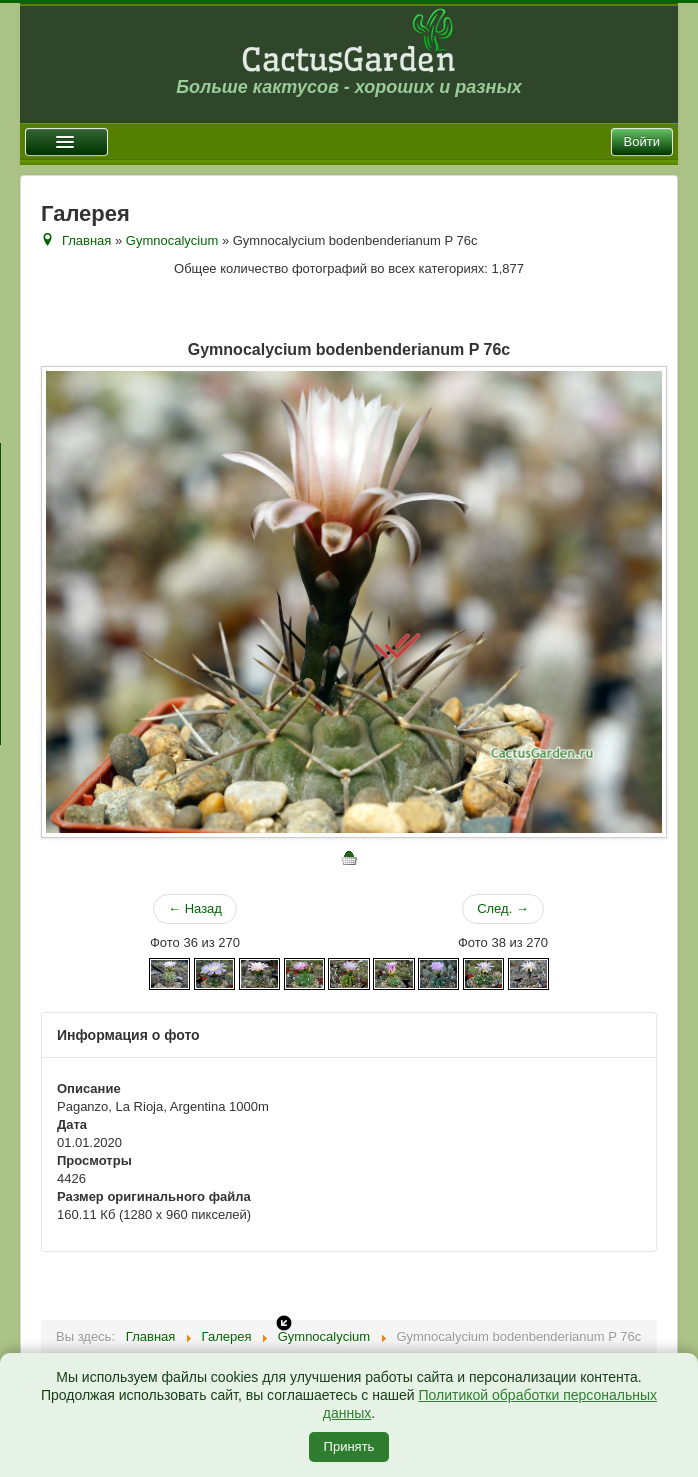 This screenshot has width=698, height=1477. Describe the element at coordinates (284, 1323) in the screenshot. I see `navigate to previous or lower-left section` at that location.